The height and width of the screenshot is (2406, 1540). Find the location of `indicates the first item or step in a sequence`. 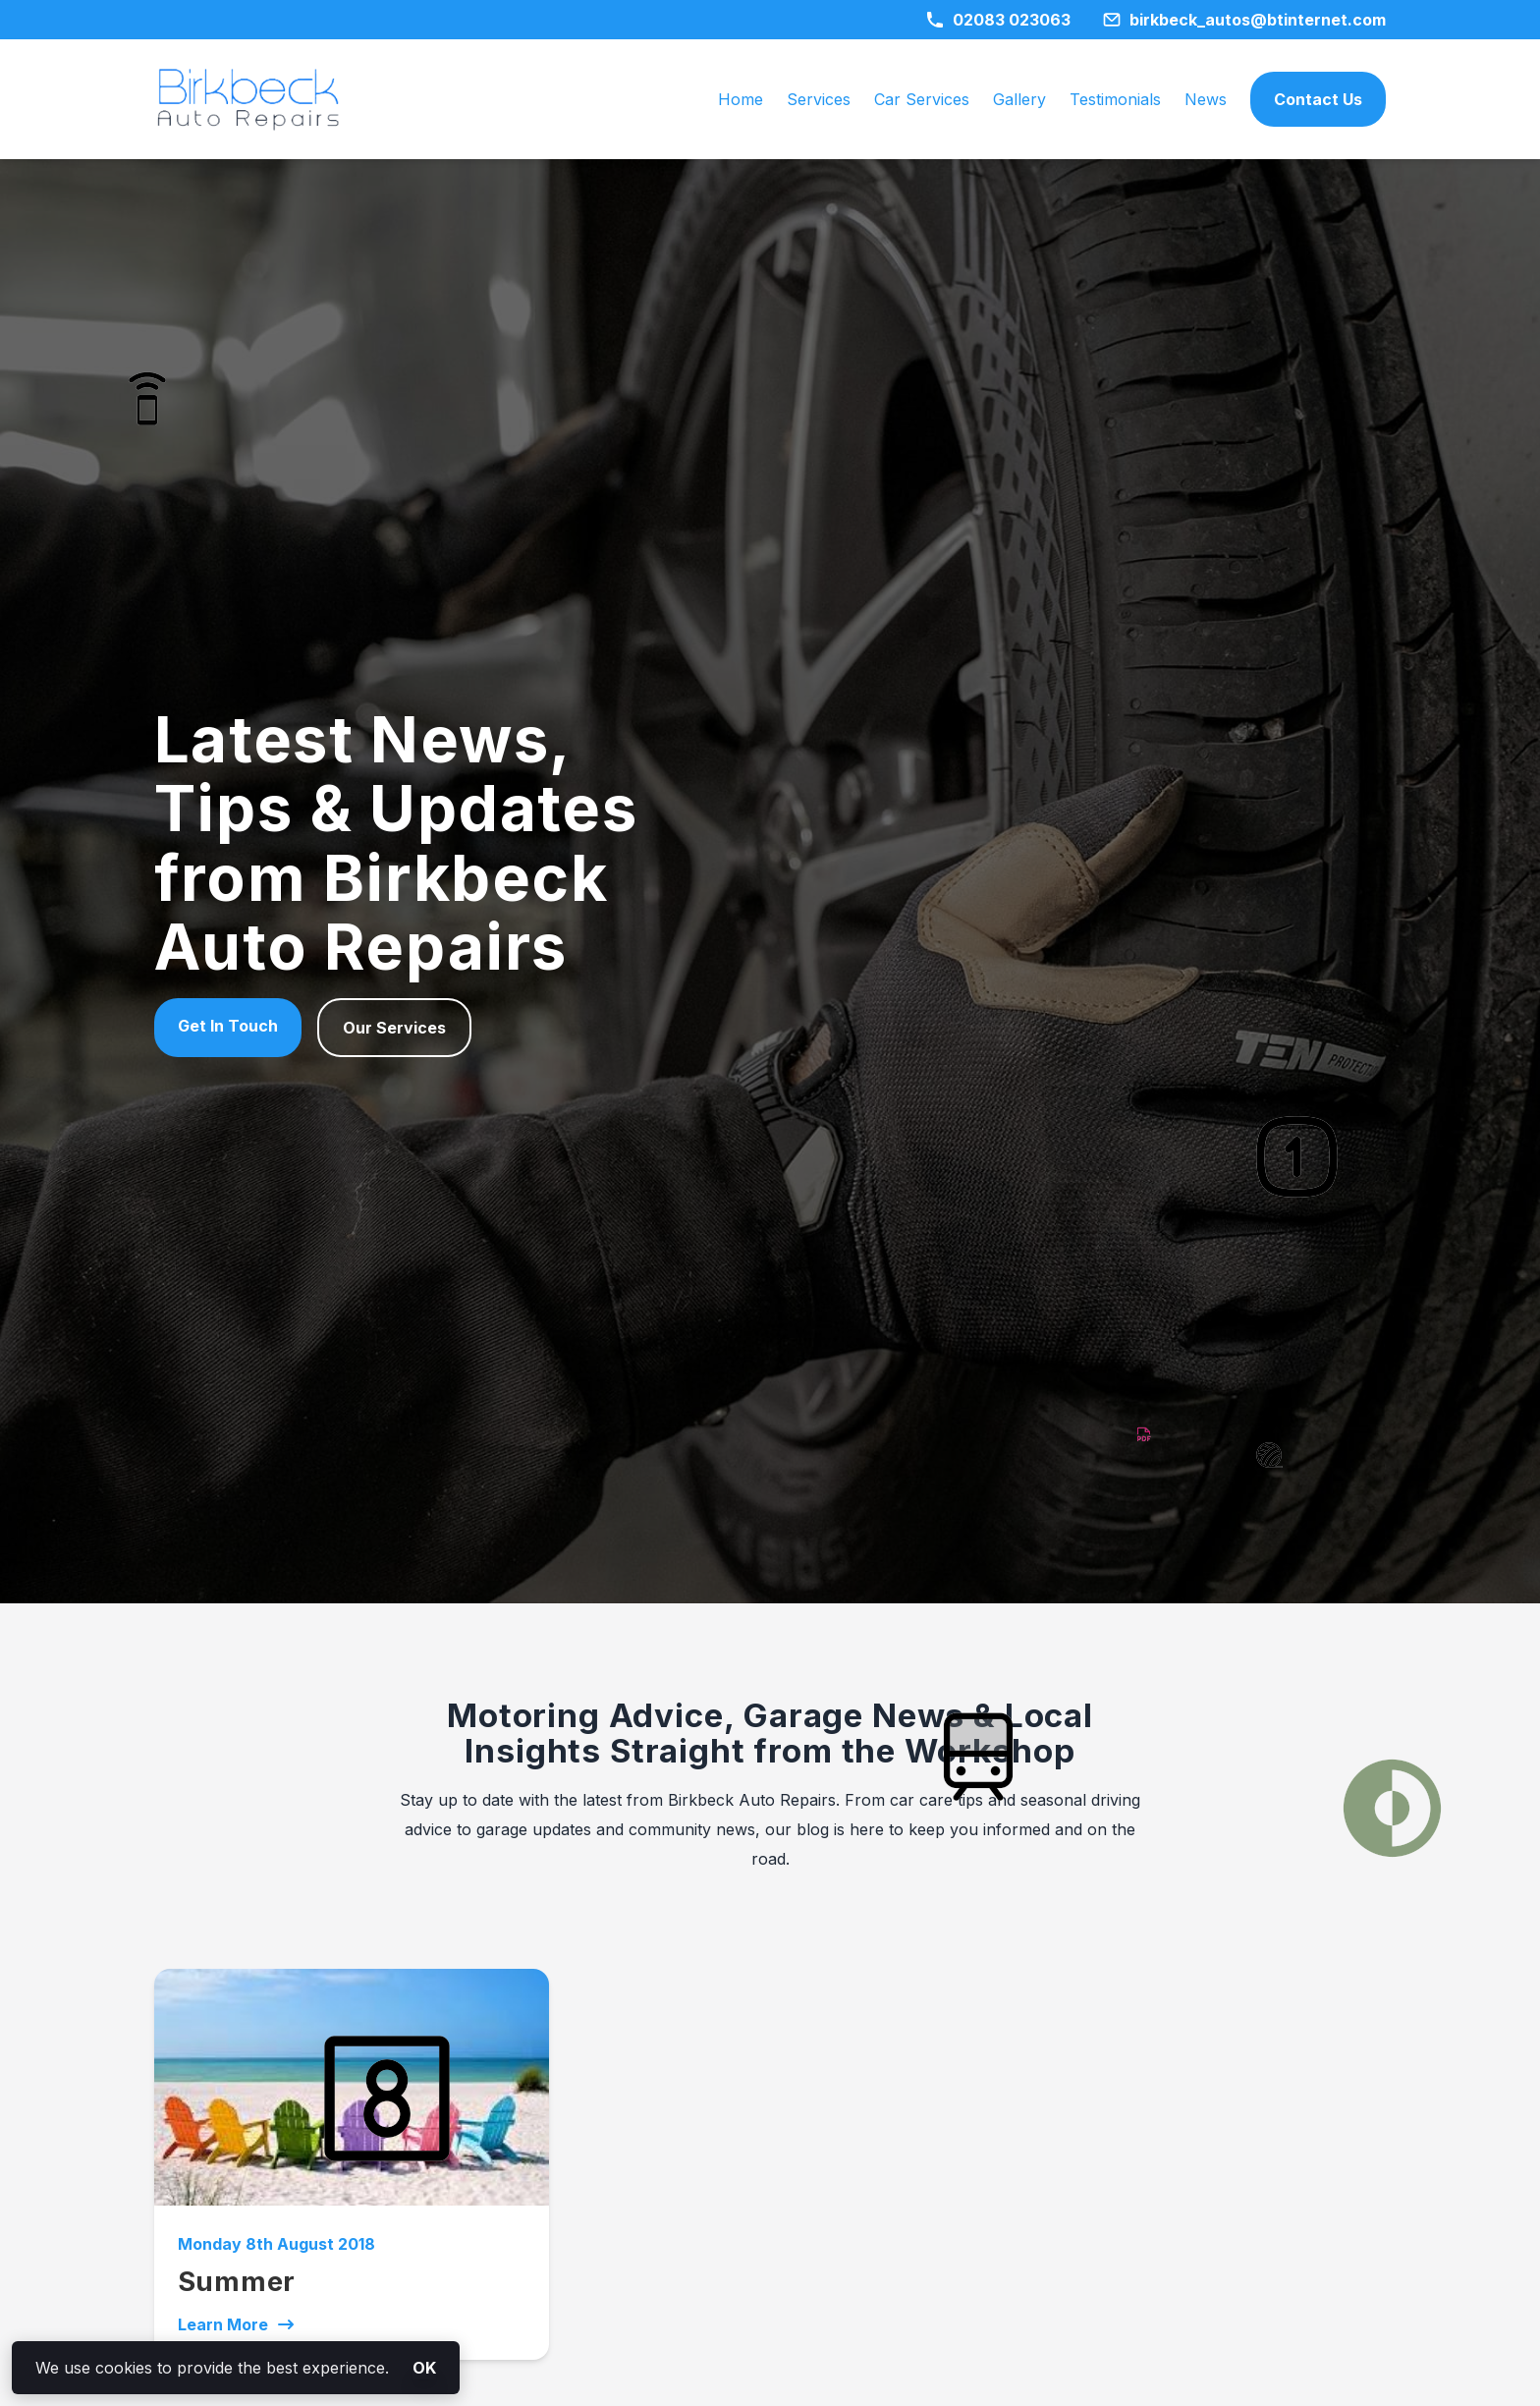

indicates the first item or step in a sequence is located at coordinates (1296, 1156).